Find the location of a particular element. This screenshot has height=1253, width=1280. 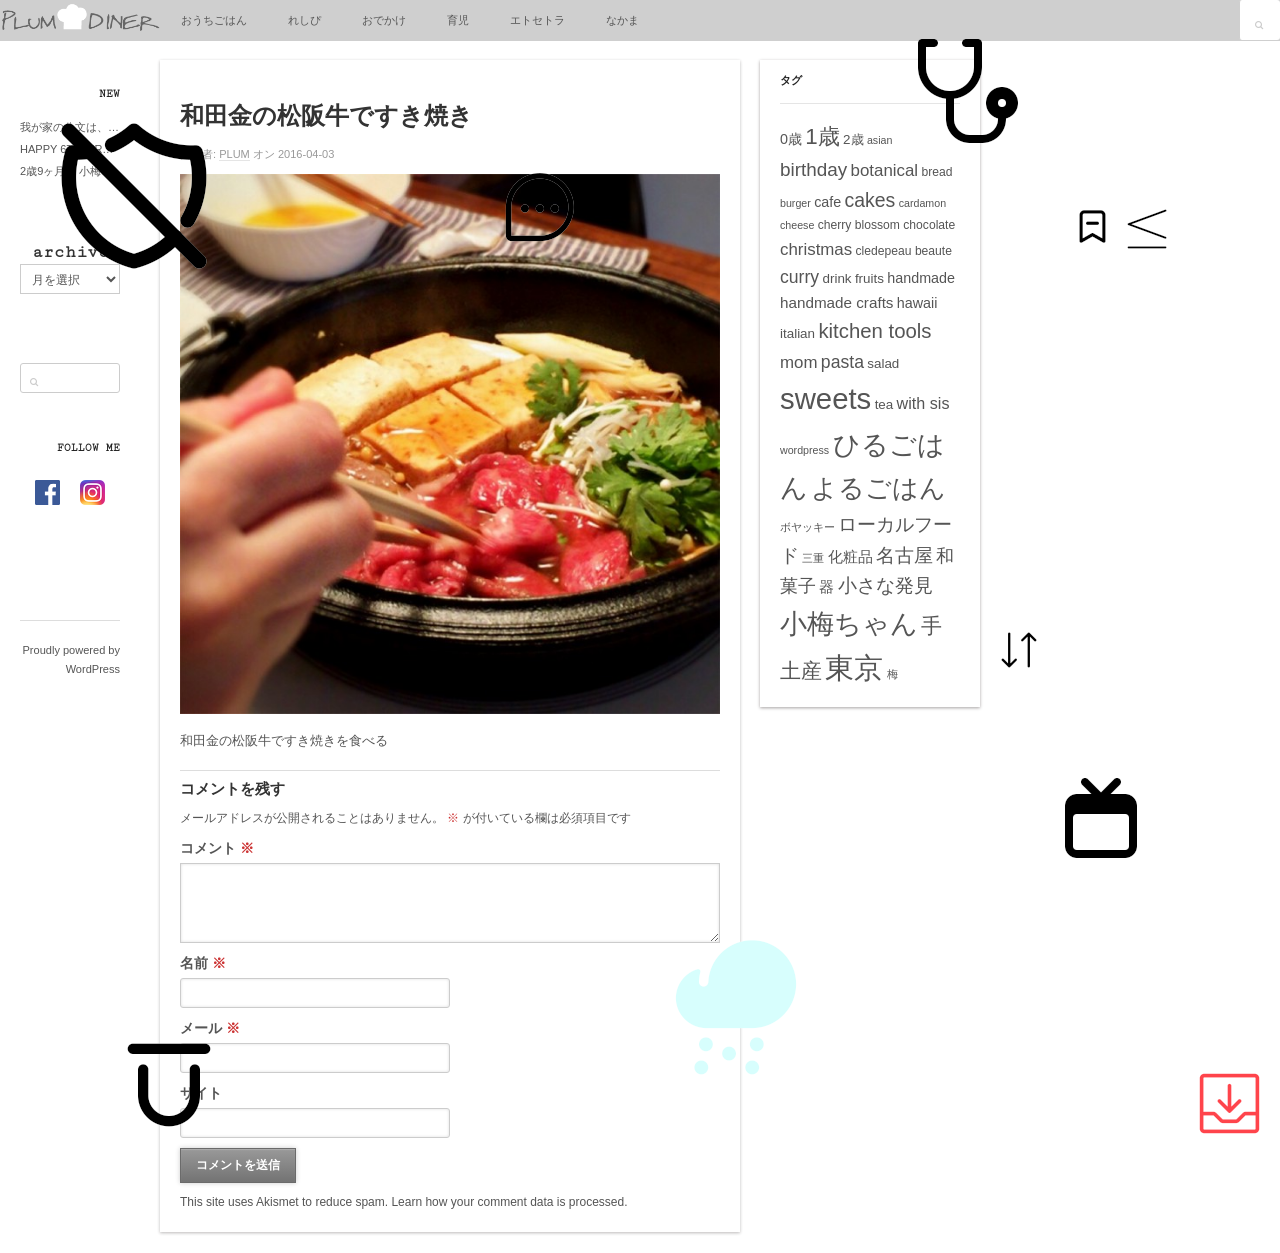

apply overline text formatting is located at coordinates (169, 1085).